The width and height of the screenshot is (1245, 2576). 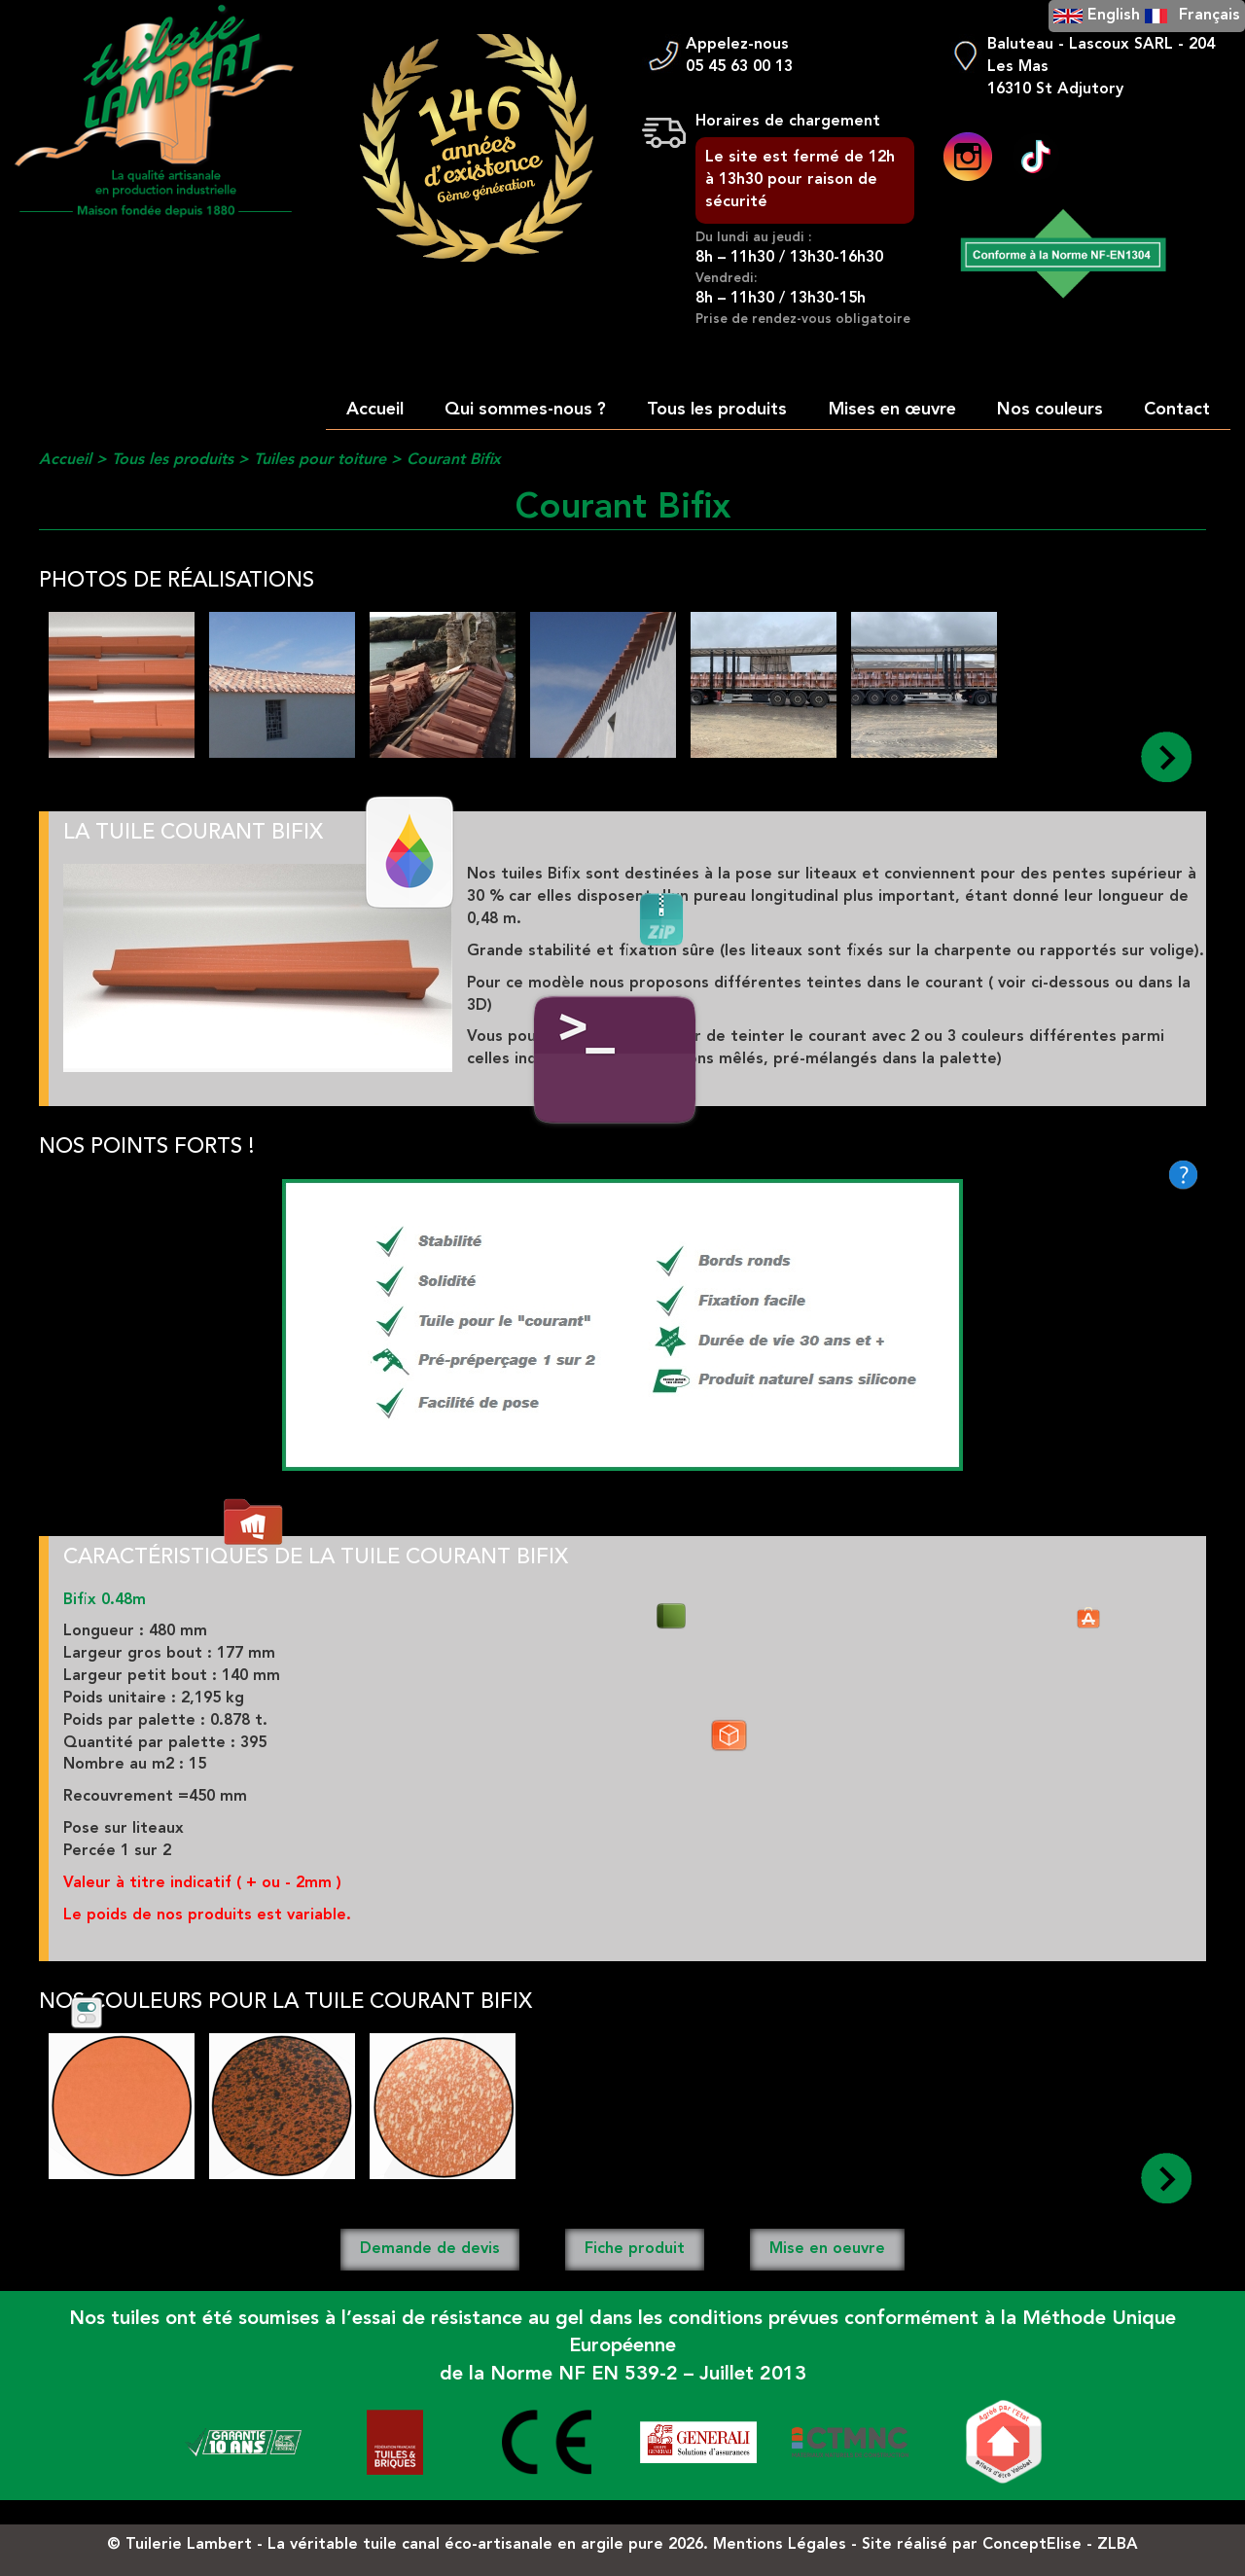 What do you see at coordinates (87, 2013) in the screenshot?
I see `open gnome tweaks settings` at bounding box center [87, 2013].